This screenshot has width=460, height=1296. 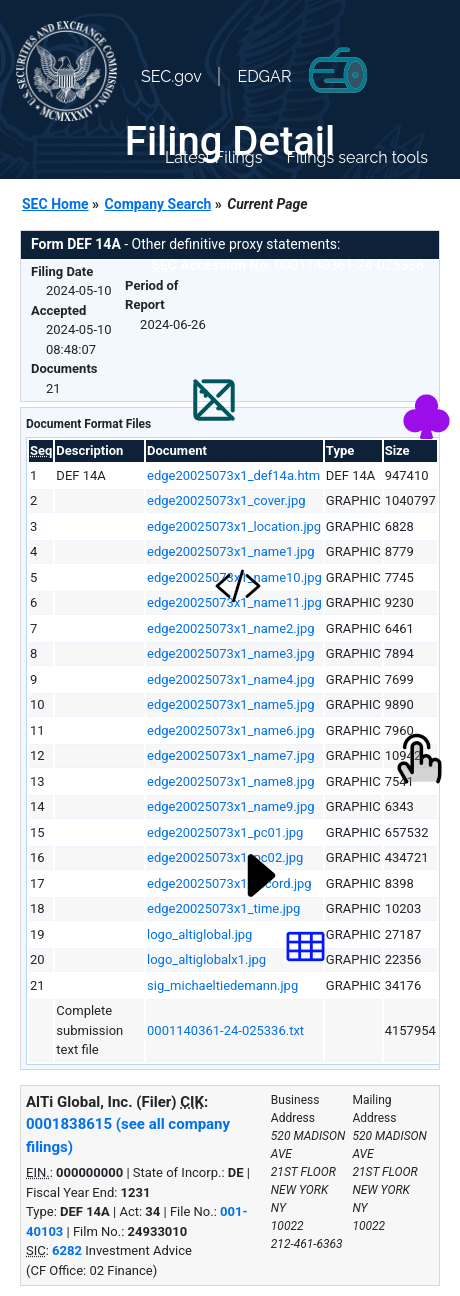 I want to click on view or edit source code, so click(x=238, y=586).